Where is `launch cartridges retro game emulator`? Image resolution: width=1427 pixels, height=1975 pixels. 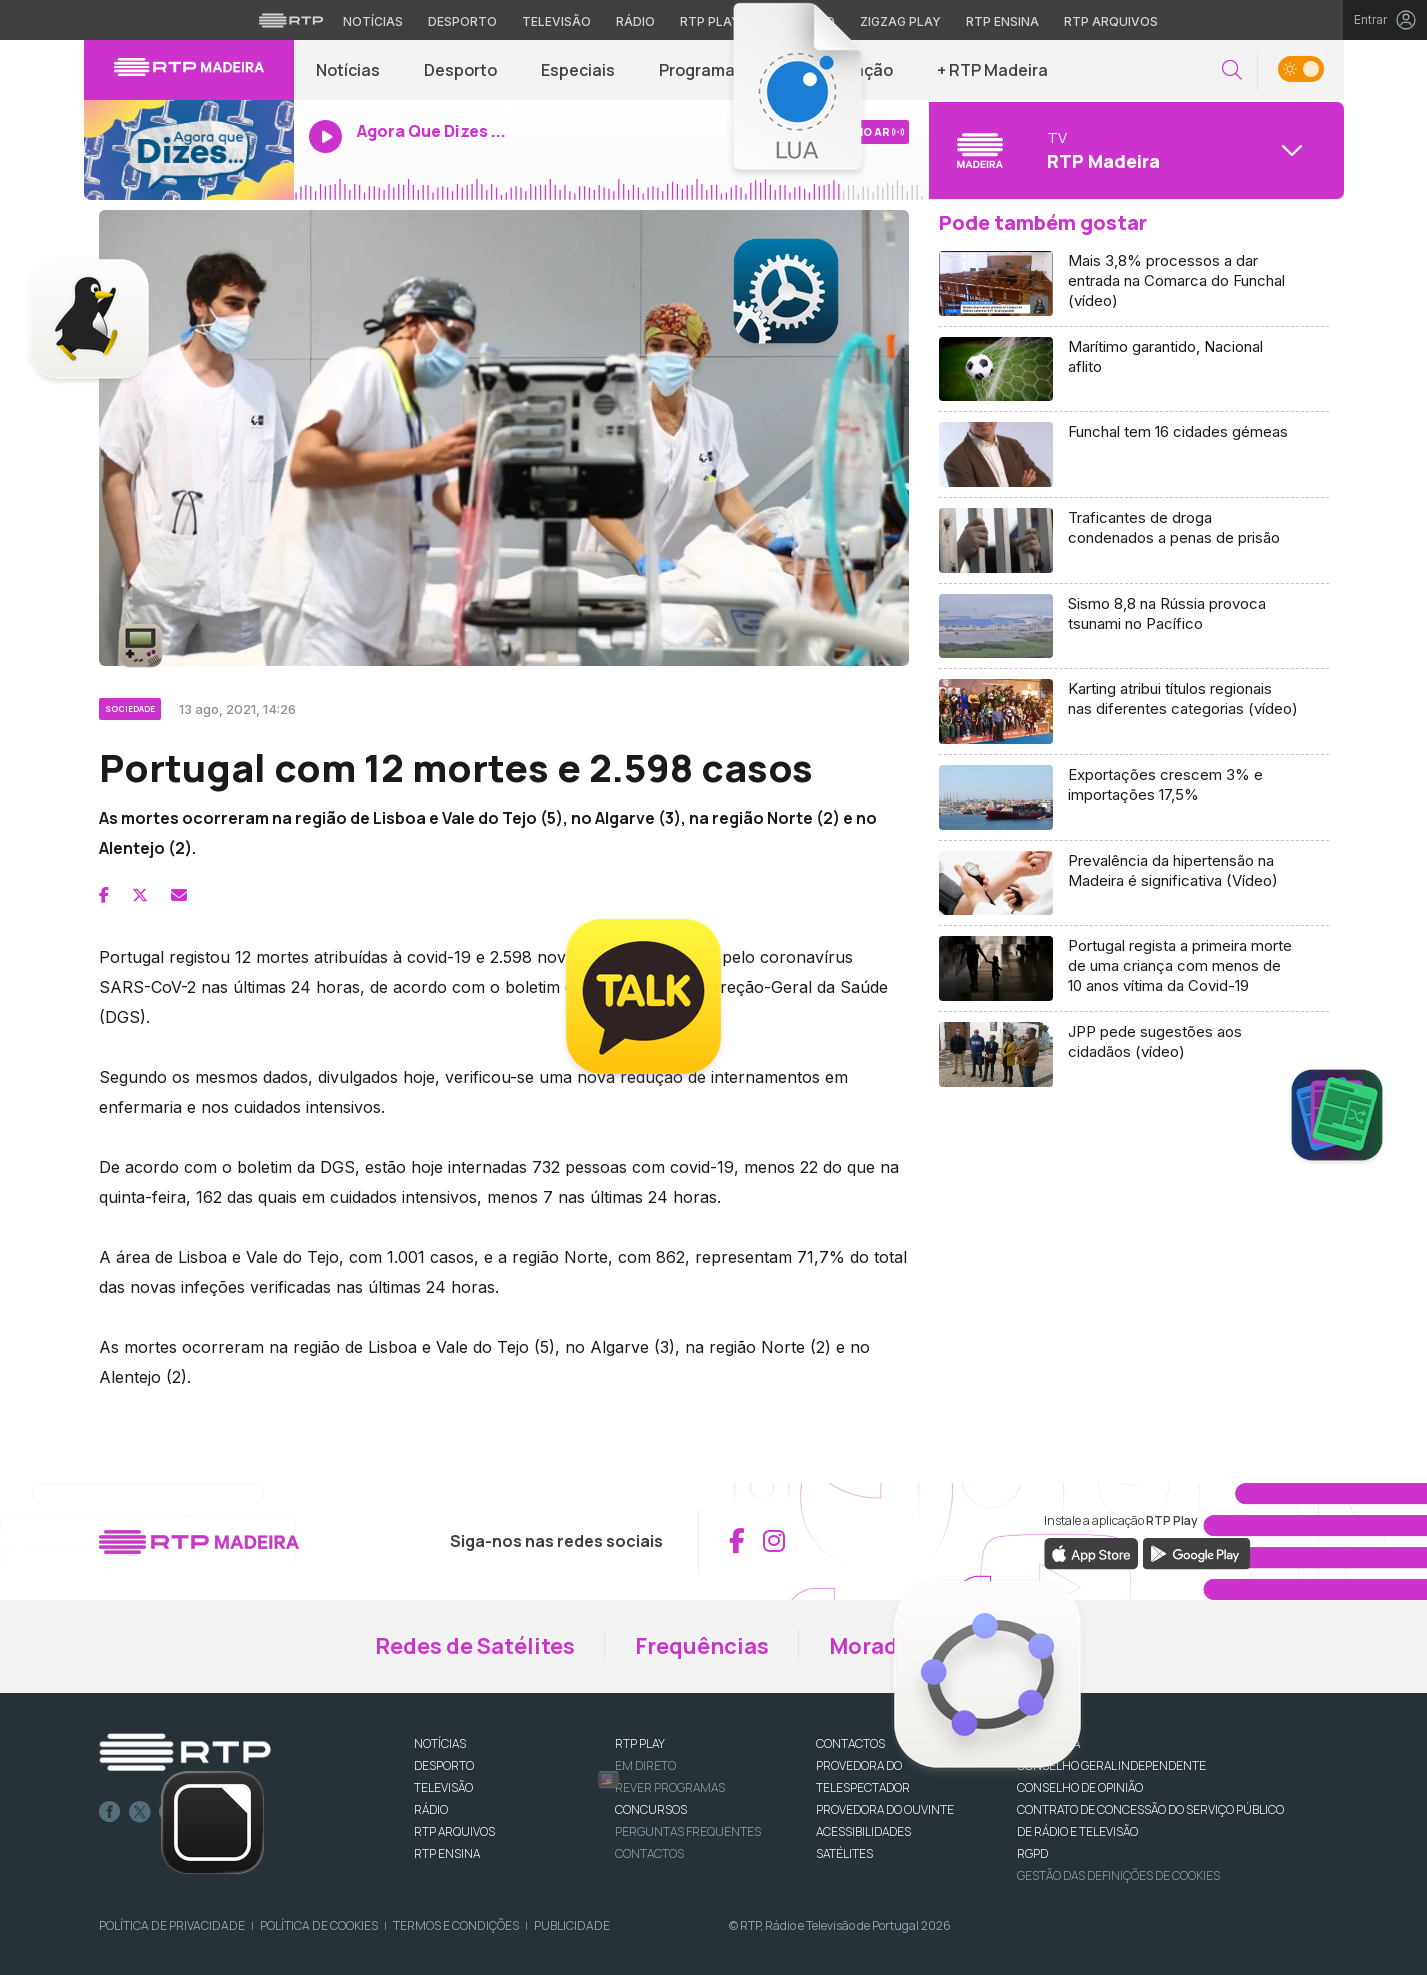
launch cartridges retro game emulator is located at coordinates (140, 645).